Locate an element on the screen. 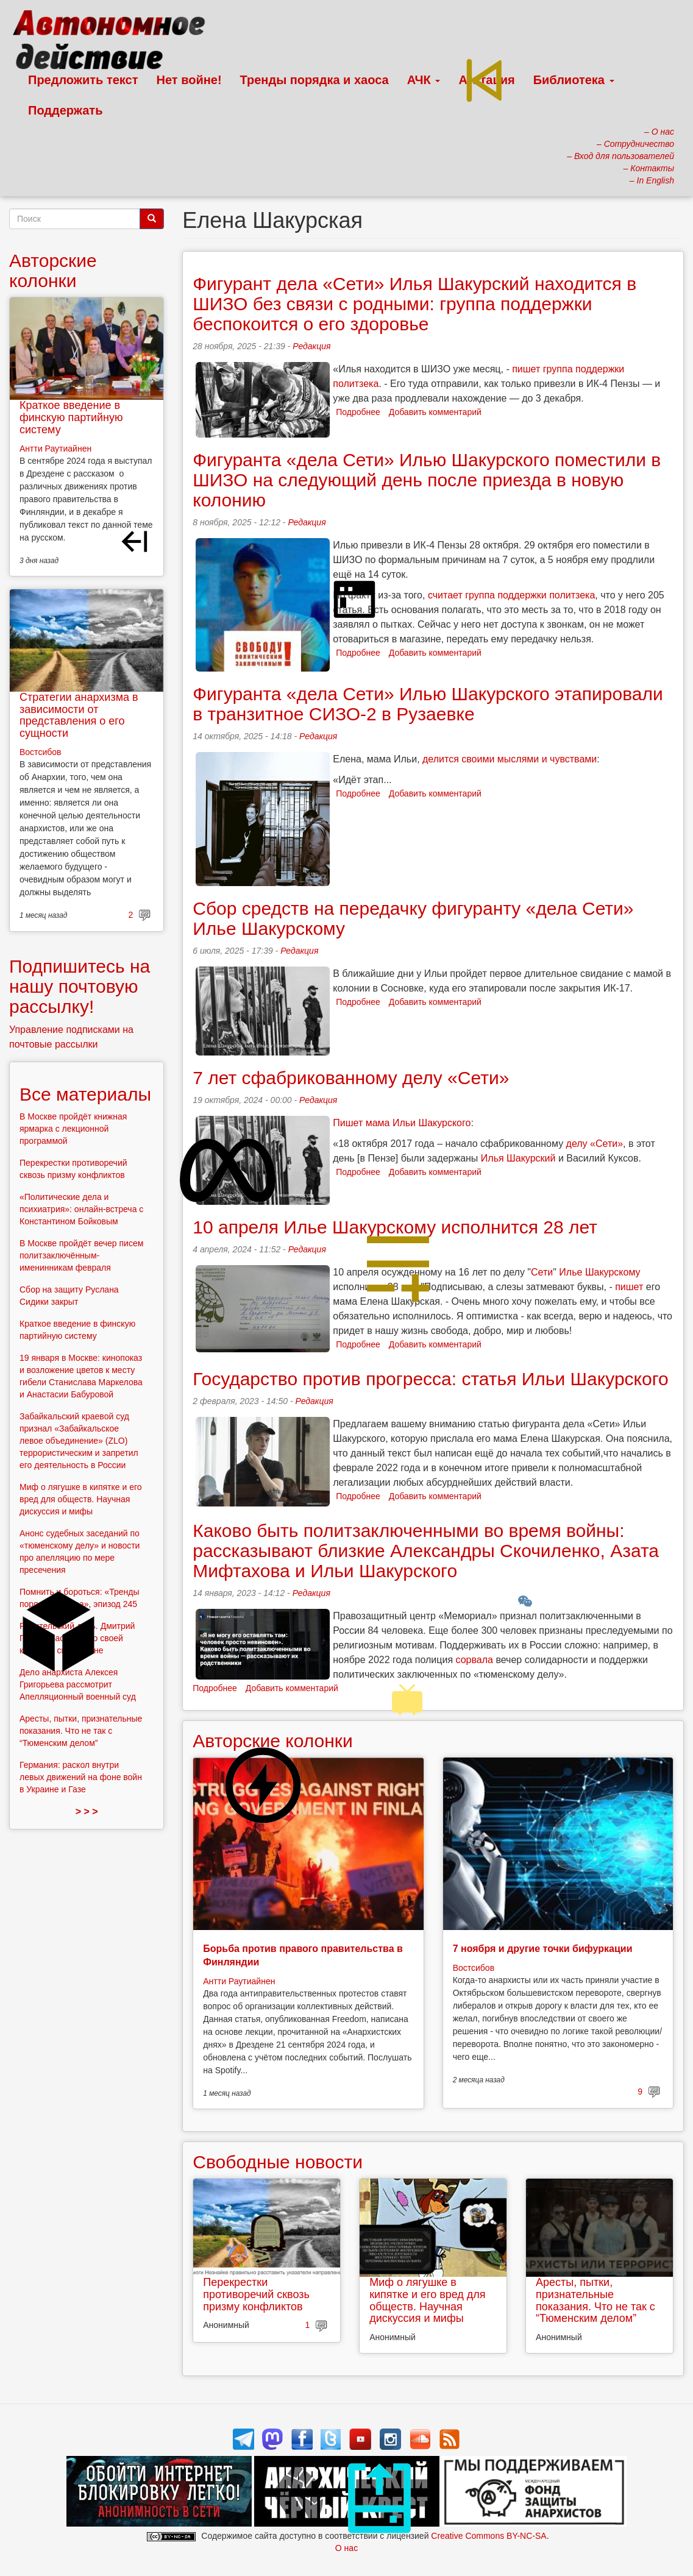 This screenshot has height=2576, width=693. meta company logo is located at coordinates (227, 1170).